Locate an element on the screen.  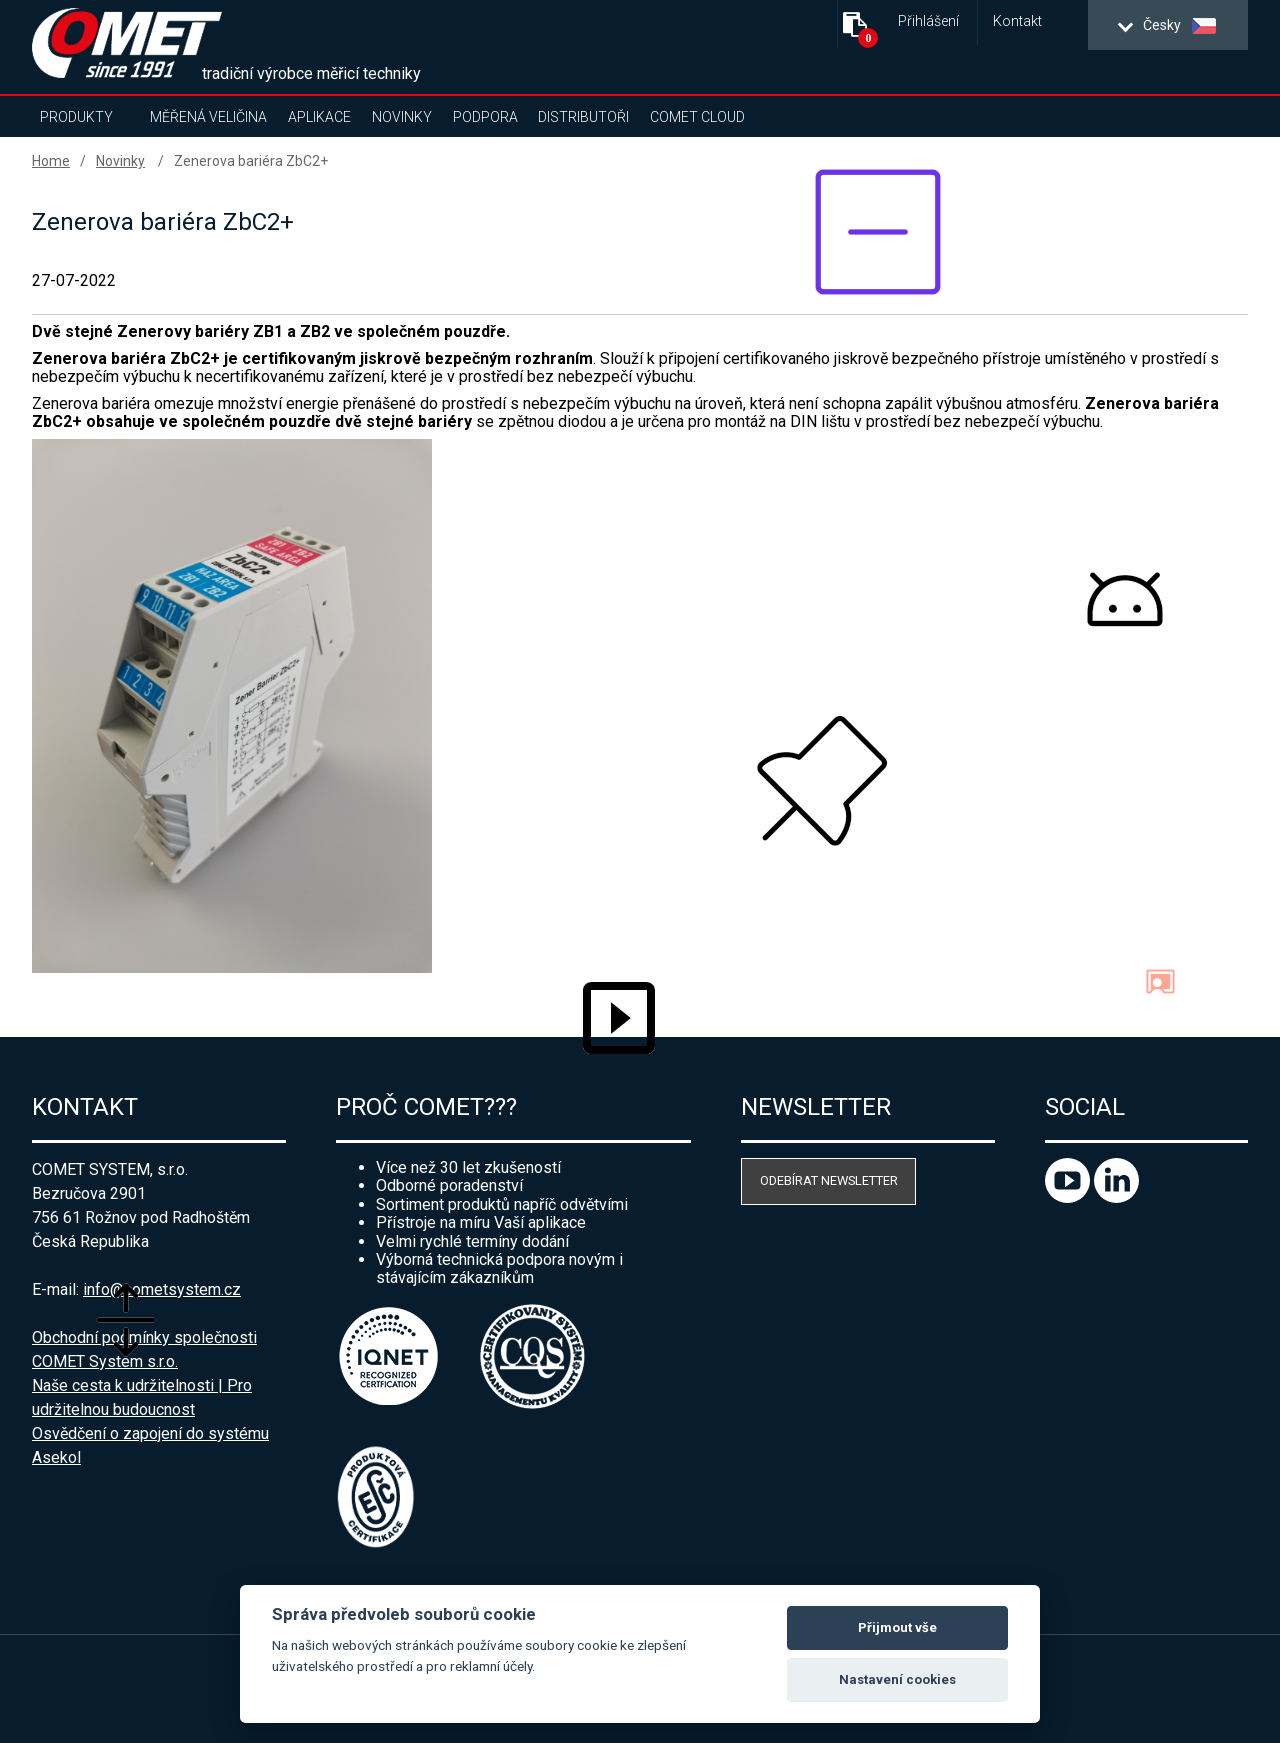
pin an item to keep it visible is located at coordinates (817, 786).